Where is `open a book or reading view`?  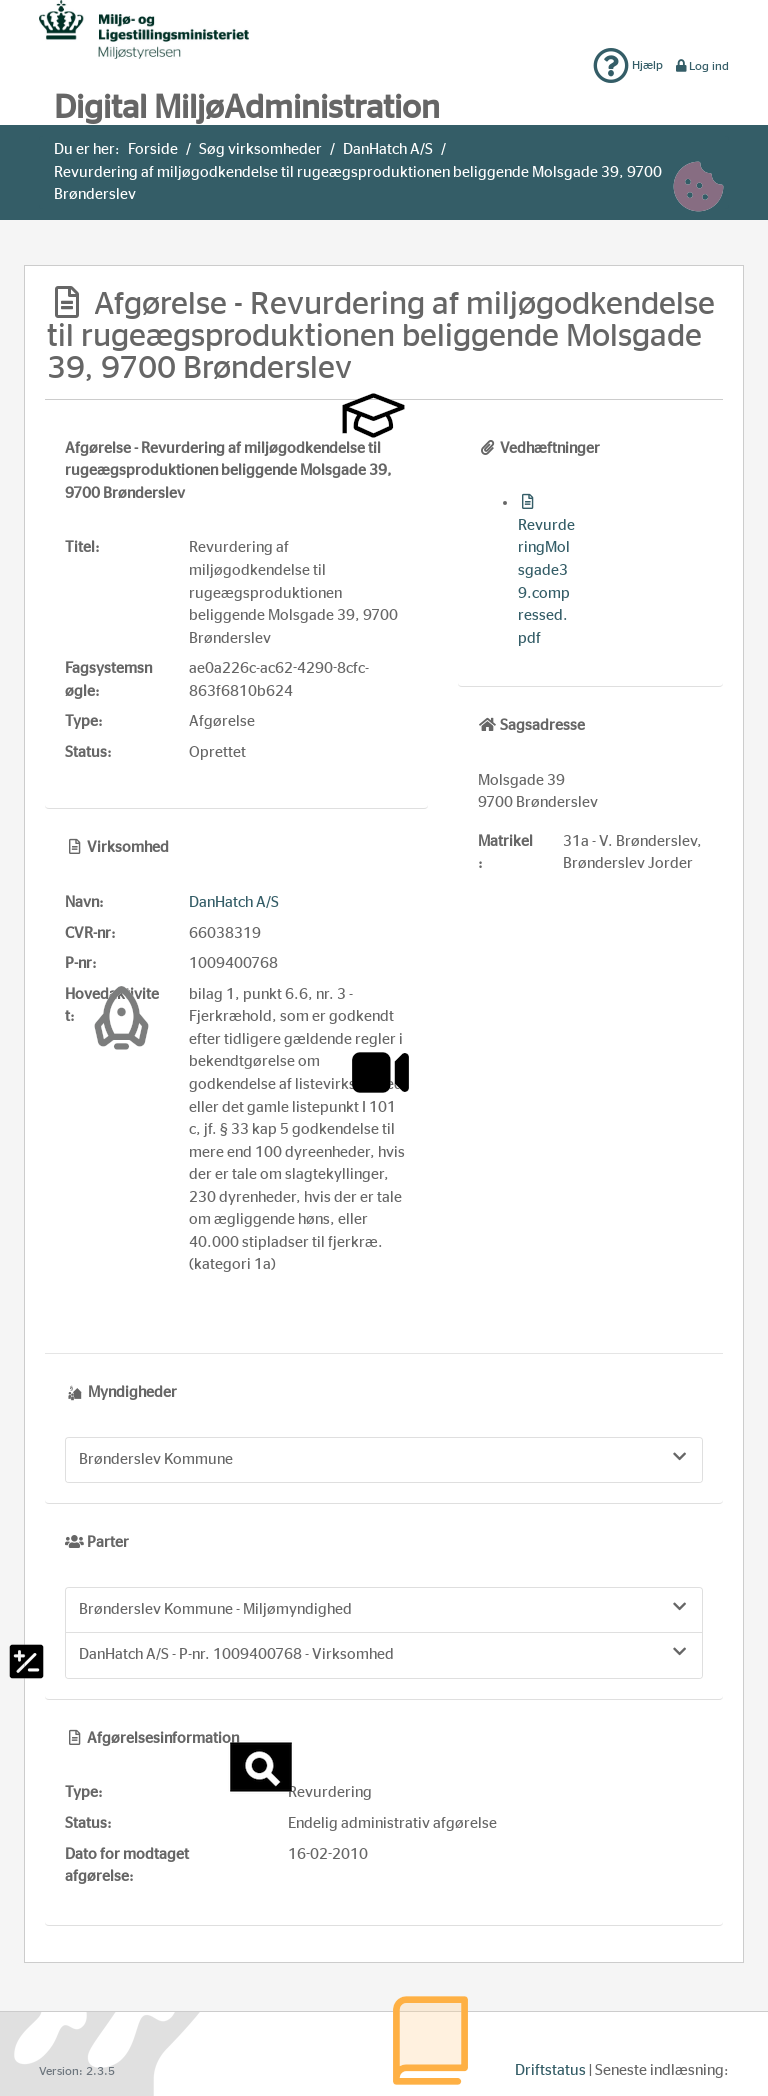
open a book or reading view is located at coordinates (430, 2040).